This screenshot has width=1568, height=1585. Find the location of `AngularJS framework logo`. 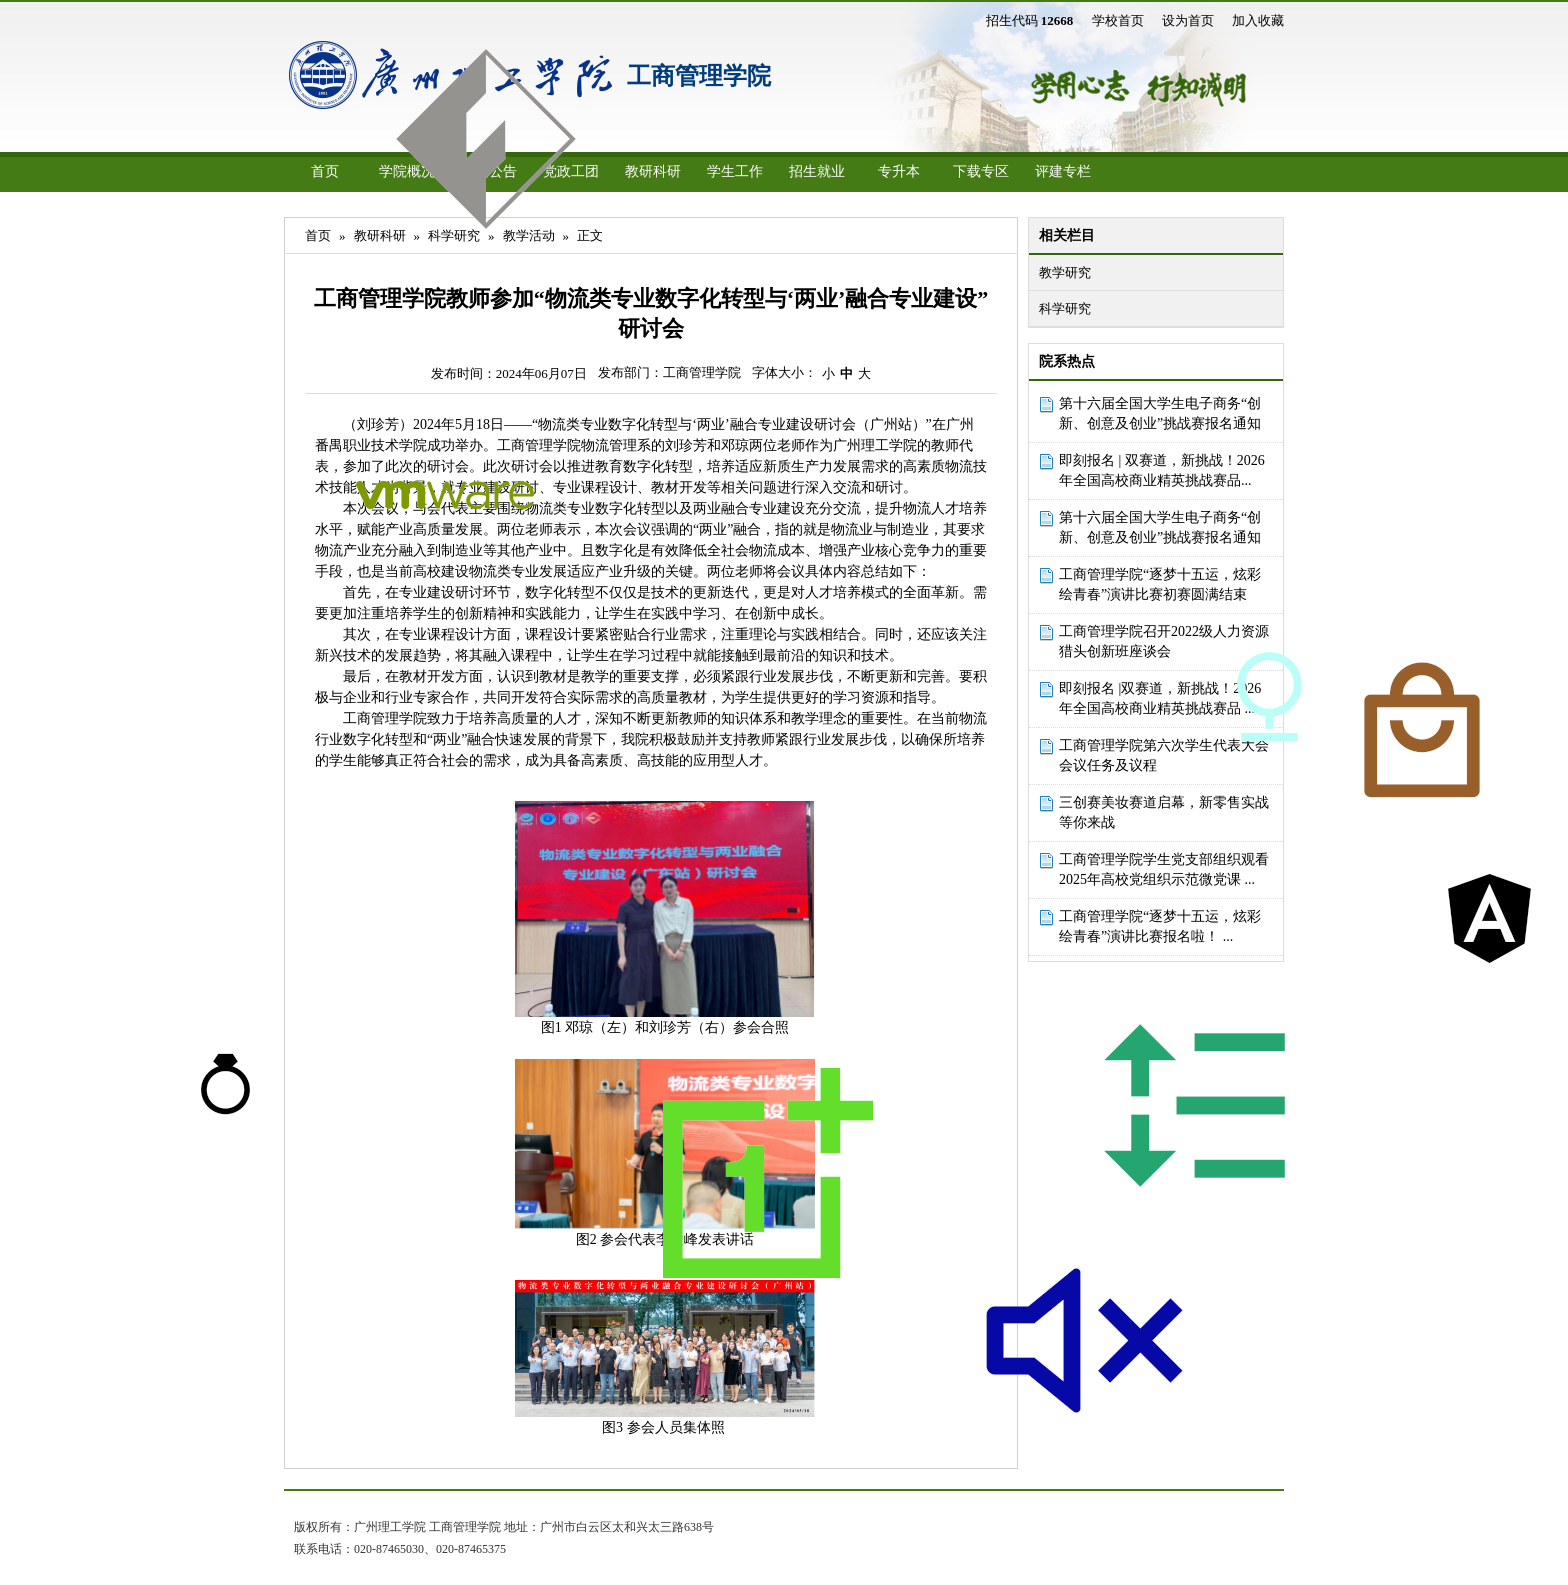

AngularJS framework logo is located at coordinates (1489, 918).